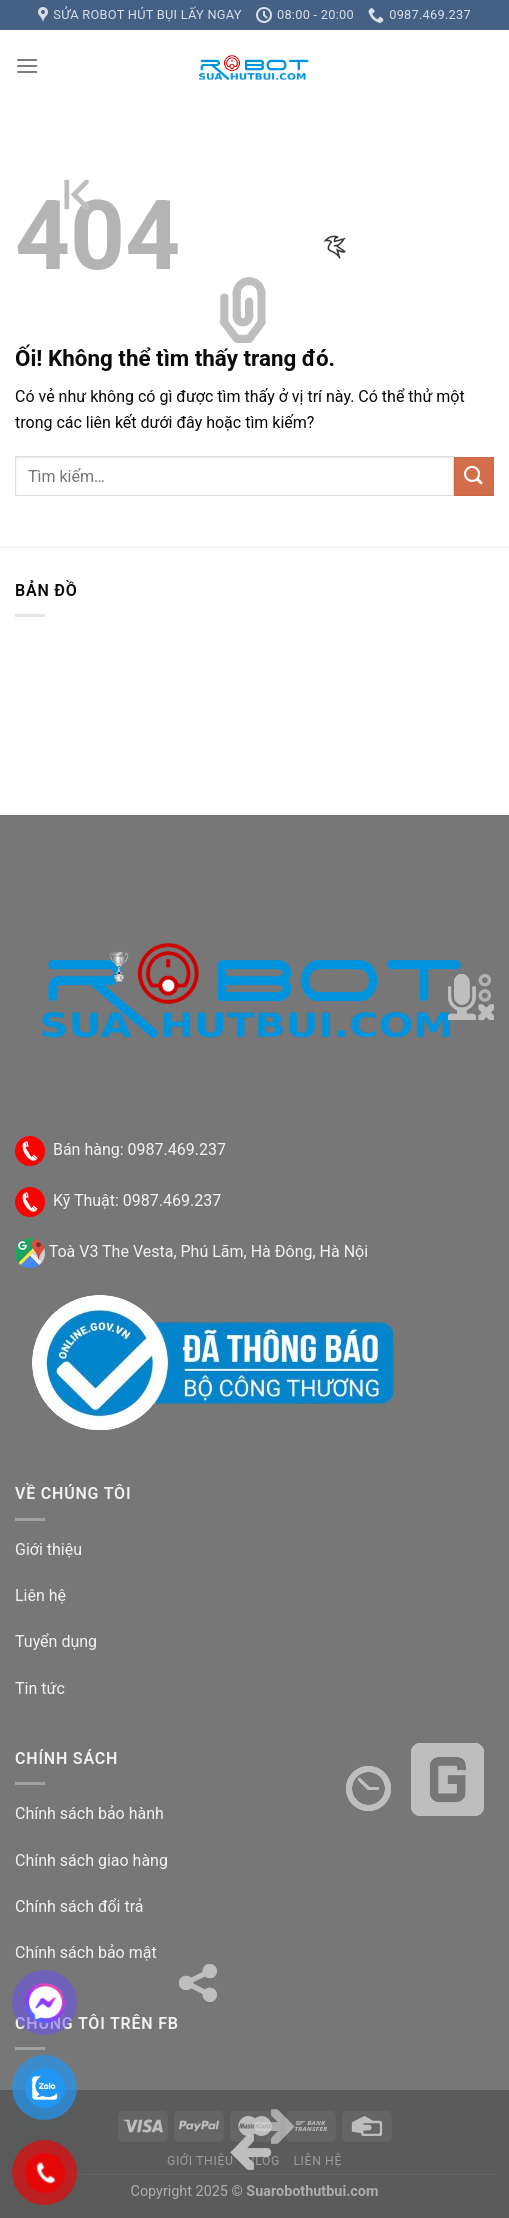  I want to click on indicates GPRS mobile data connection, so click(447, 1779).